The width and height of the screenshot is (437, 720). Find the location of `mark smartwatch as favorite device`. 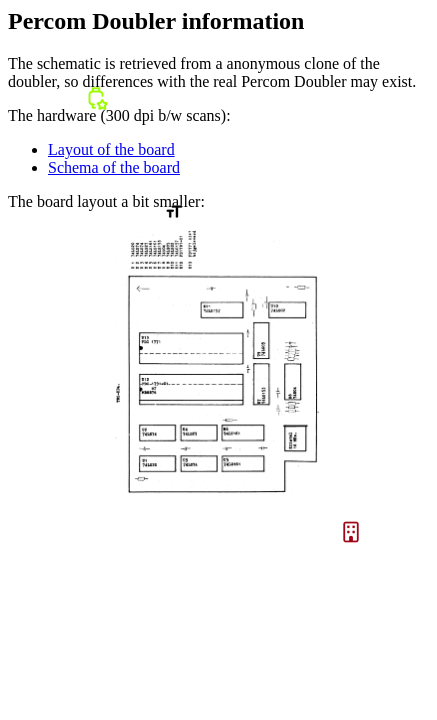

mark smartwatch as favorite device is located at coordinates (96, 98).